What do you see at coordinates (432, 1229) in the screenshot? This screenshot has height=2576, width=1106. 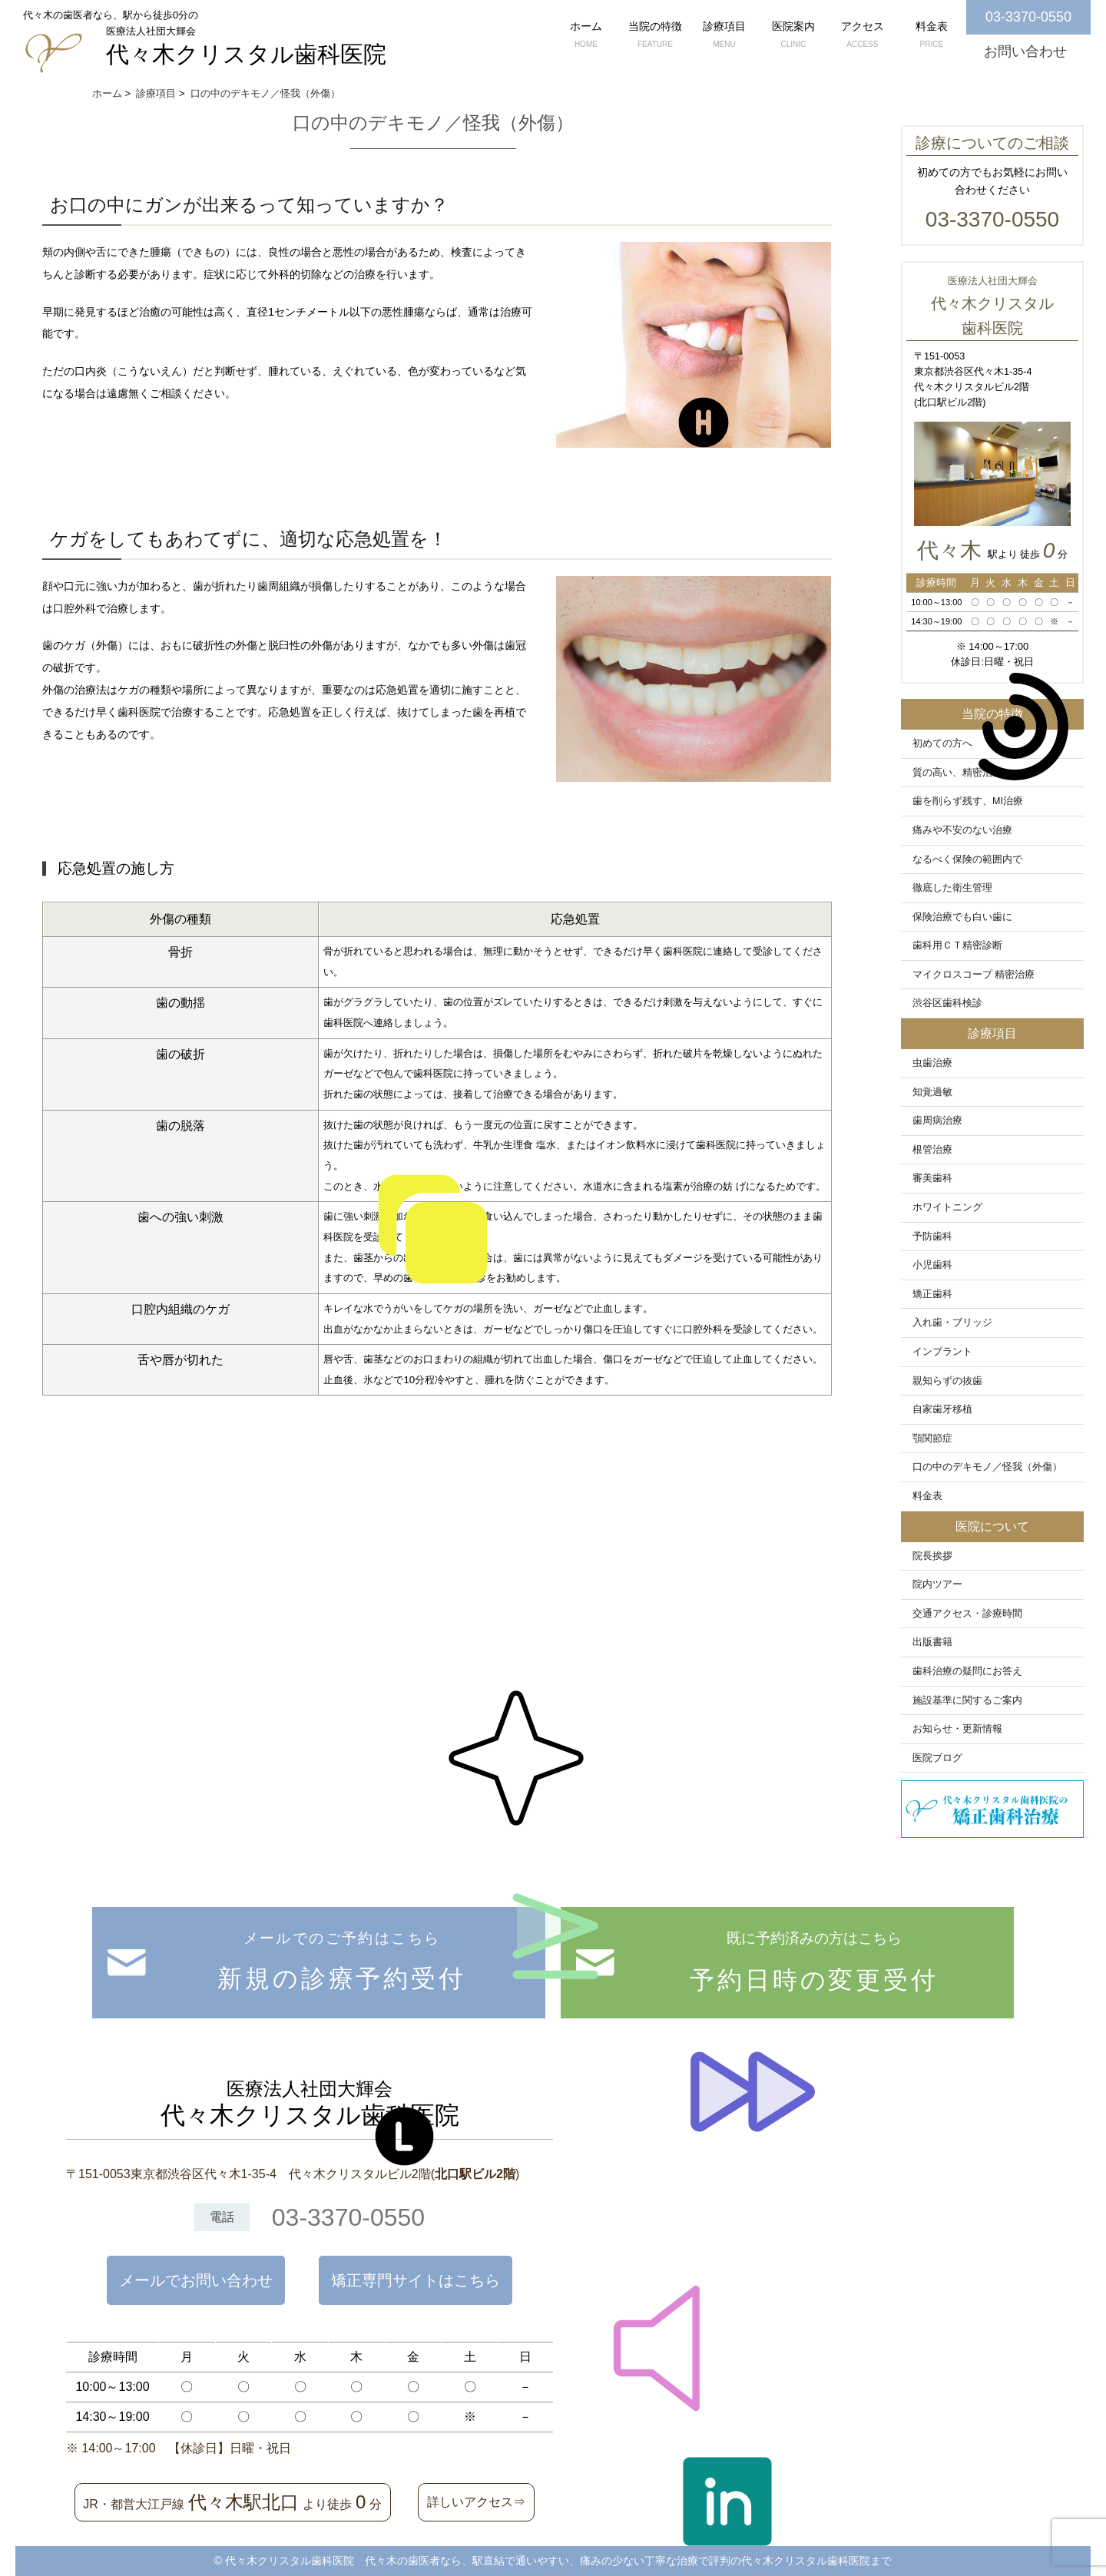 I see `copy to clipboard` at bounding box center [432, 1229].